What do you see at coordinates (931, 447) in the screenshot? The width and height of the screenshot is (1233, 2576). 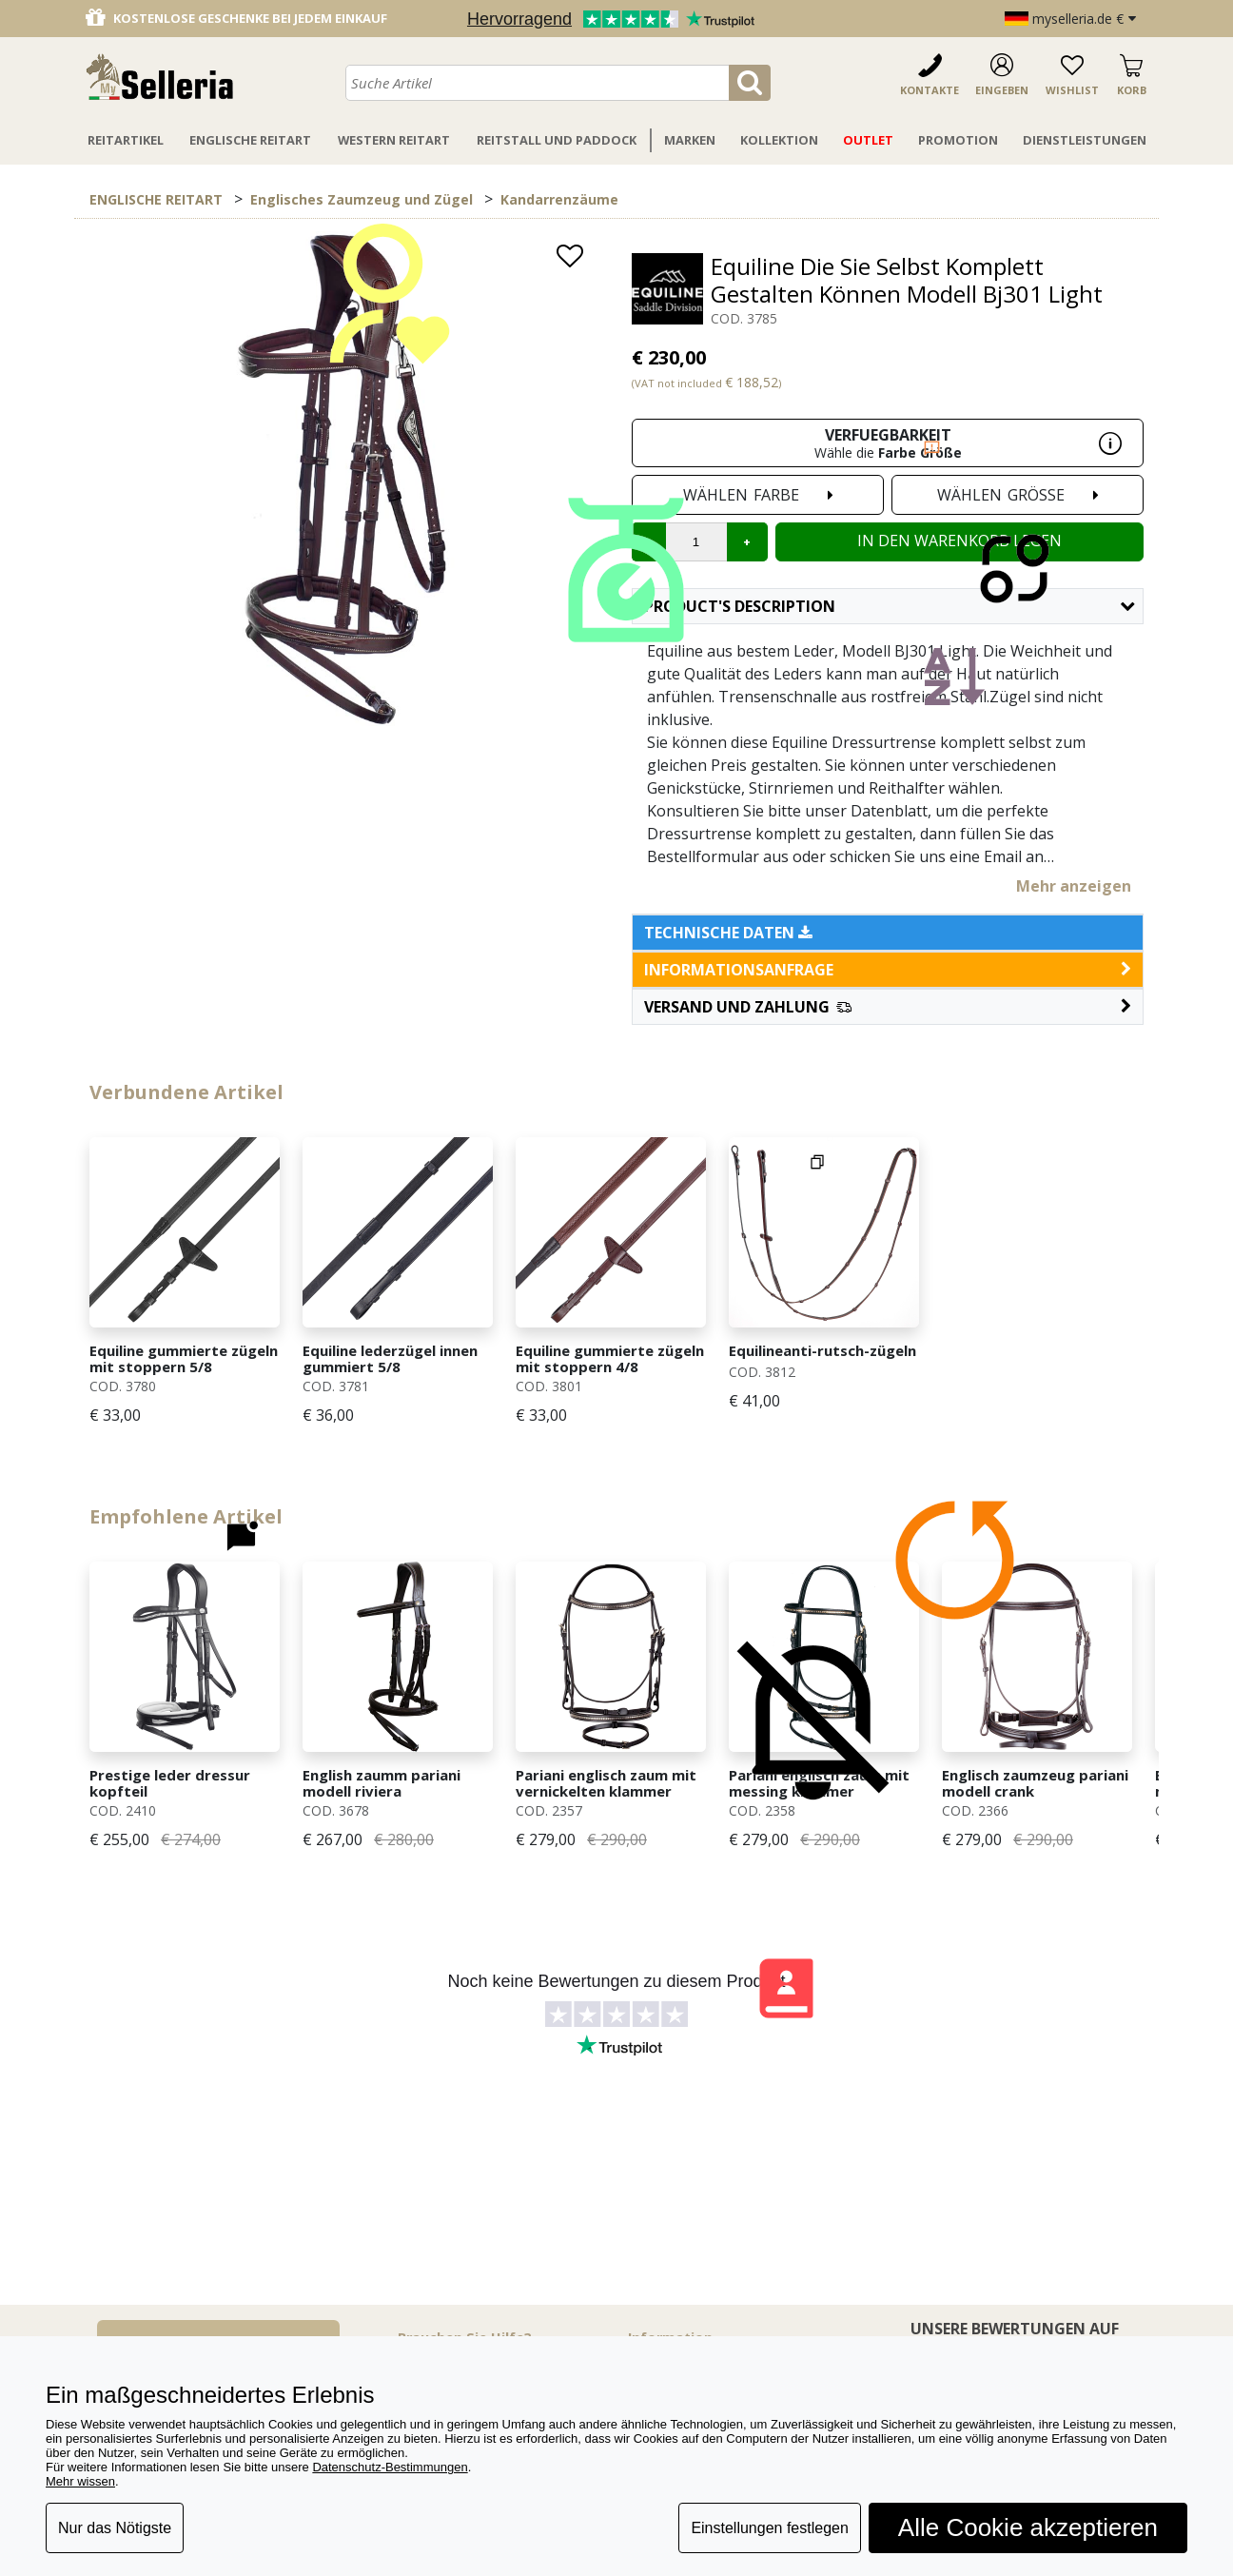 I see `submit feedback or report an issue` at bounding box center [931, 447].